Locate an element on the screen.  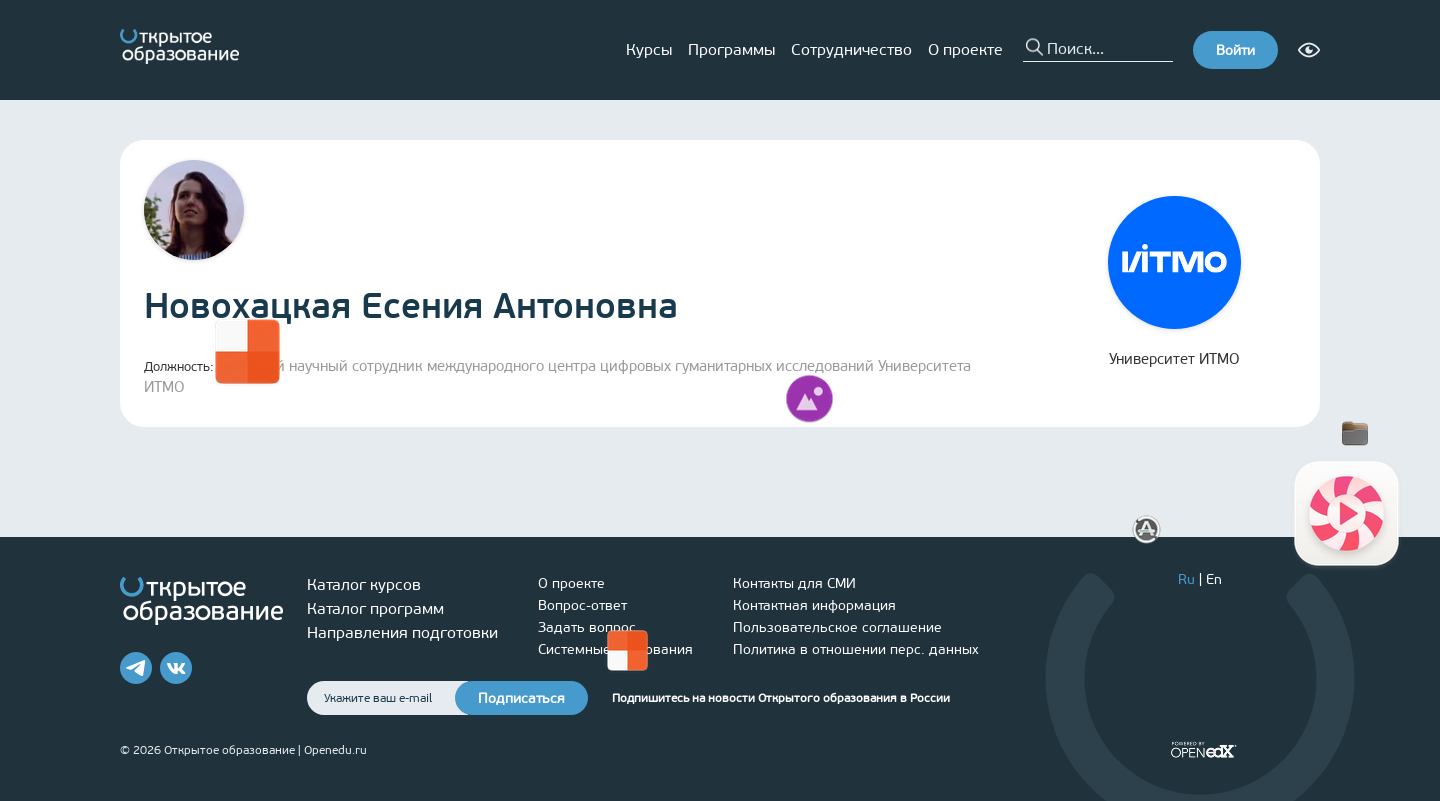
switch to the bottom-left workspace is located at coordinates (627, 650).